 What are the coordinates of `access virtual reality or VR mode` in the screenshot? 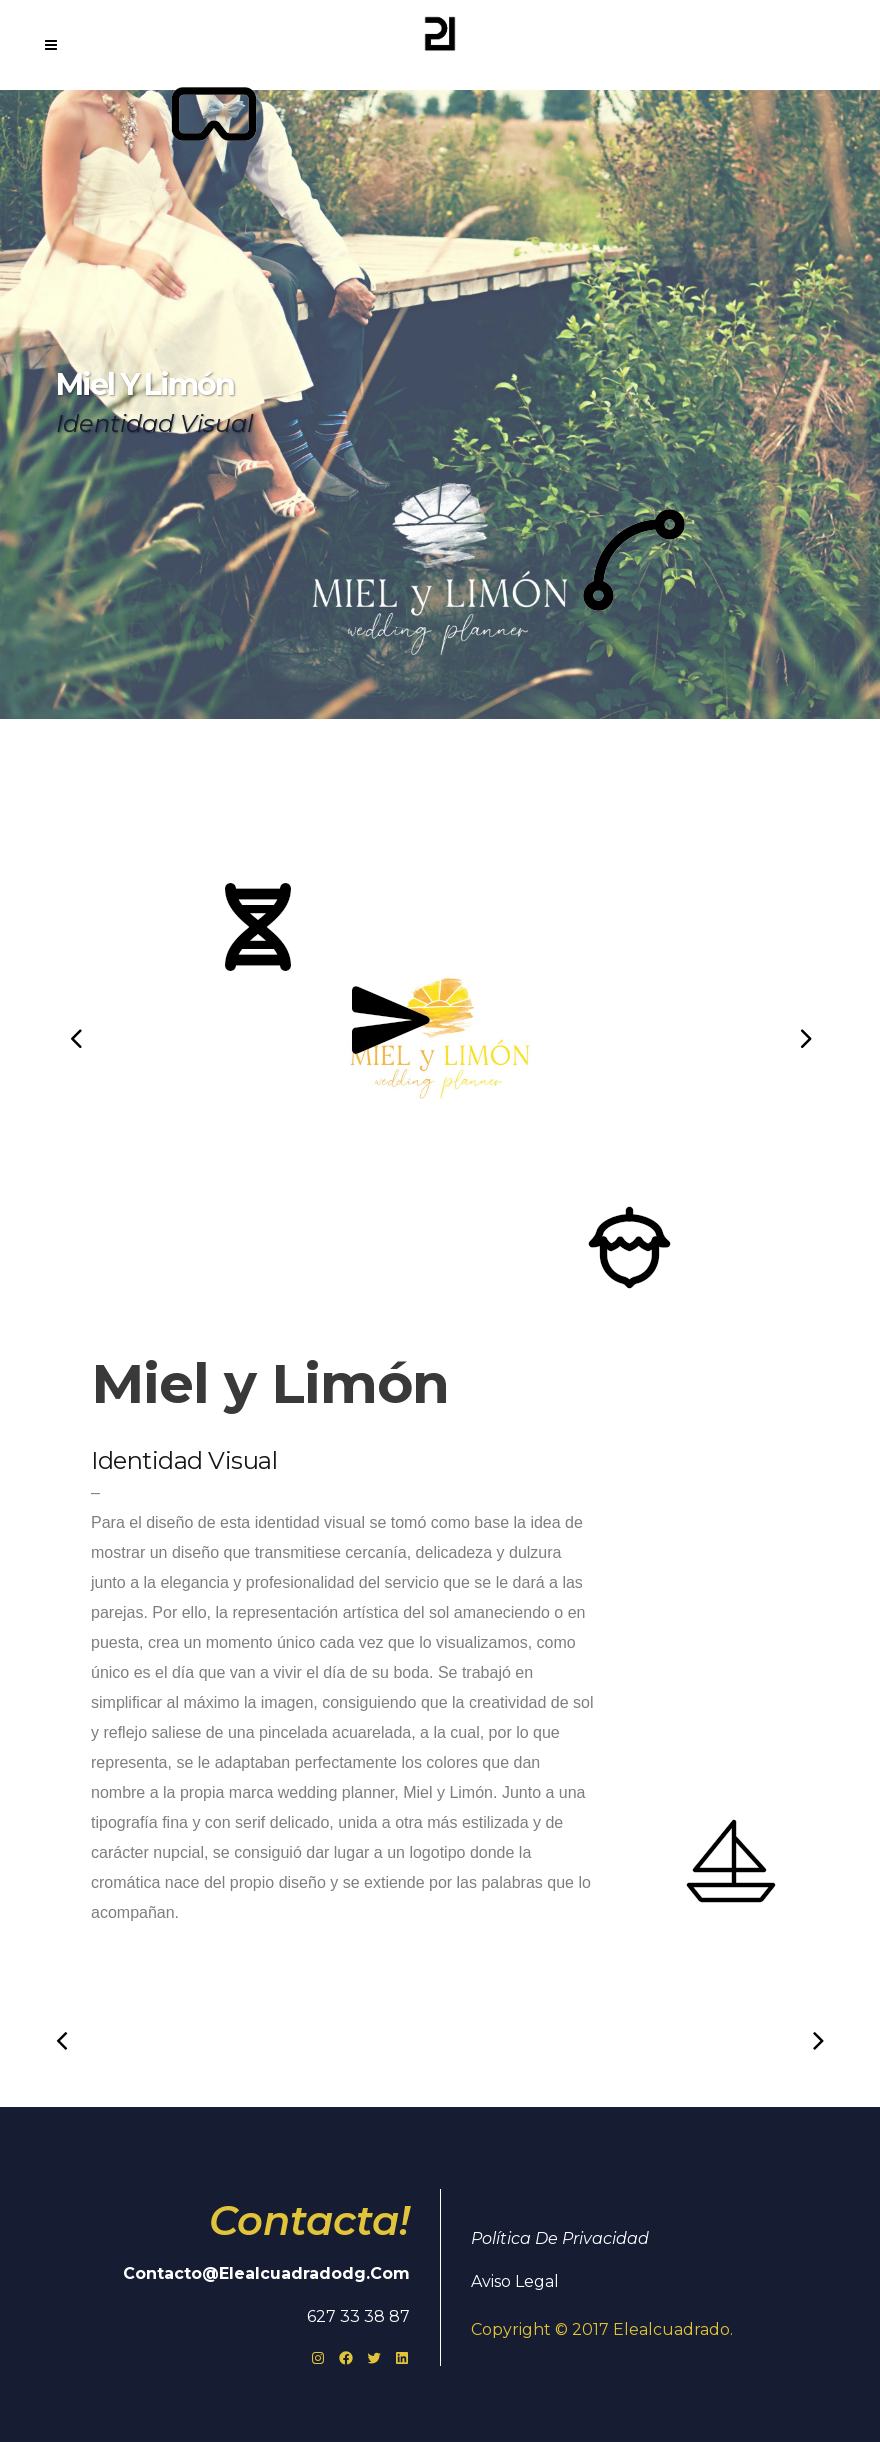 It's located at (214, 114).